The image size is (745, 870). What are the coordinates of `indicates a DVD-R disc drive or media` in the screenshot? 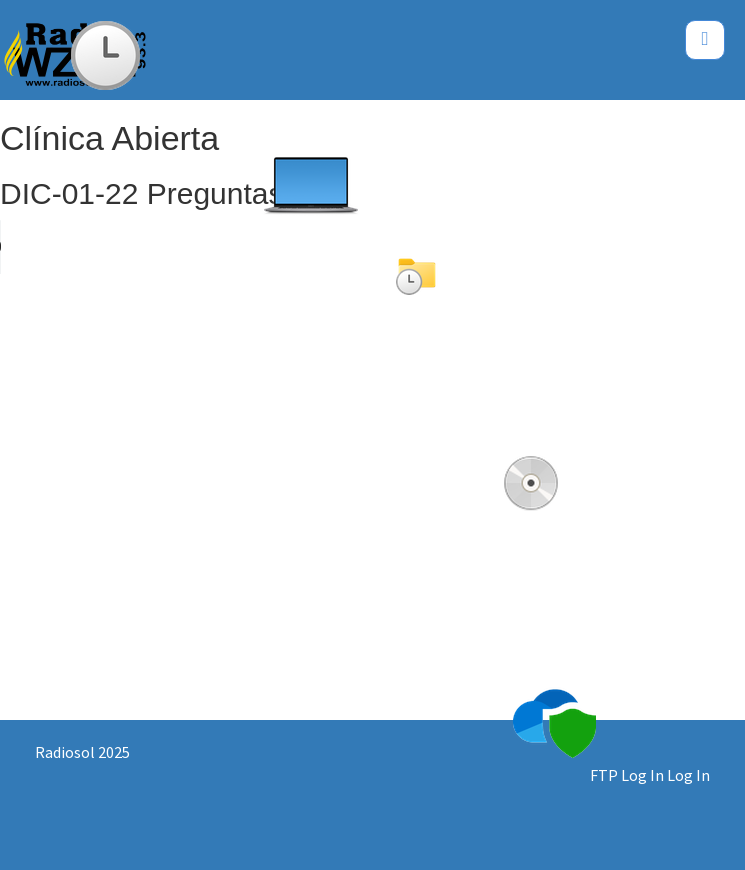 It's located at (531, 483).